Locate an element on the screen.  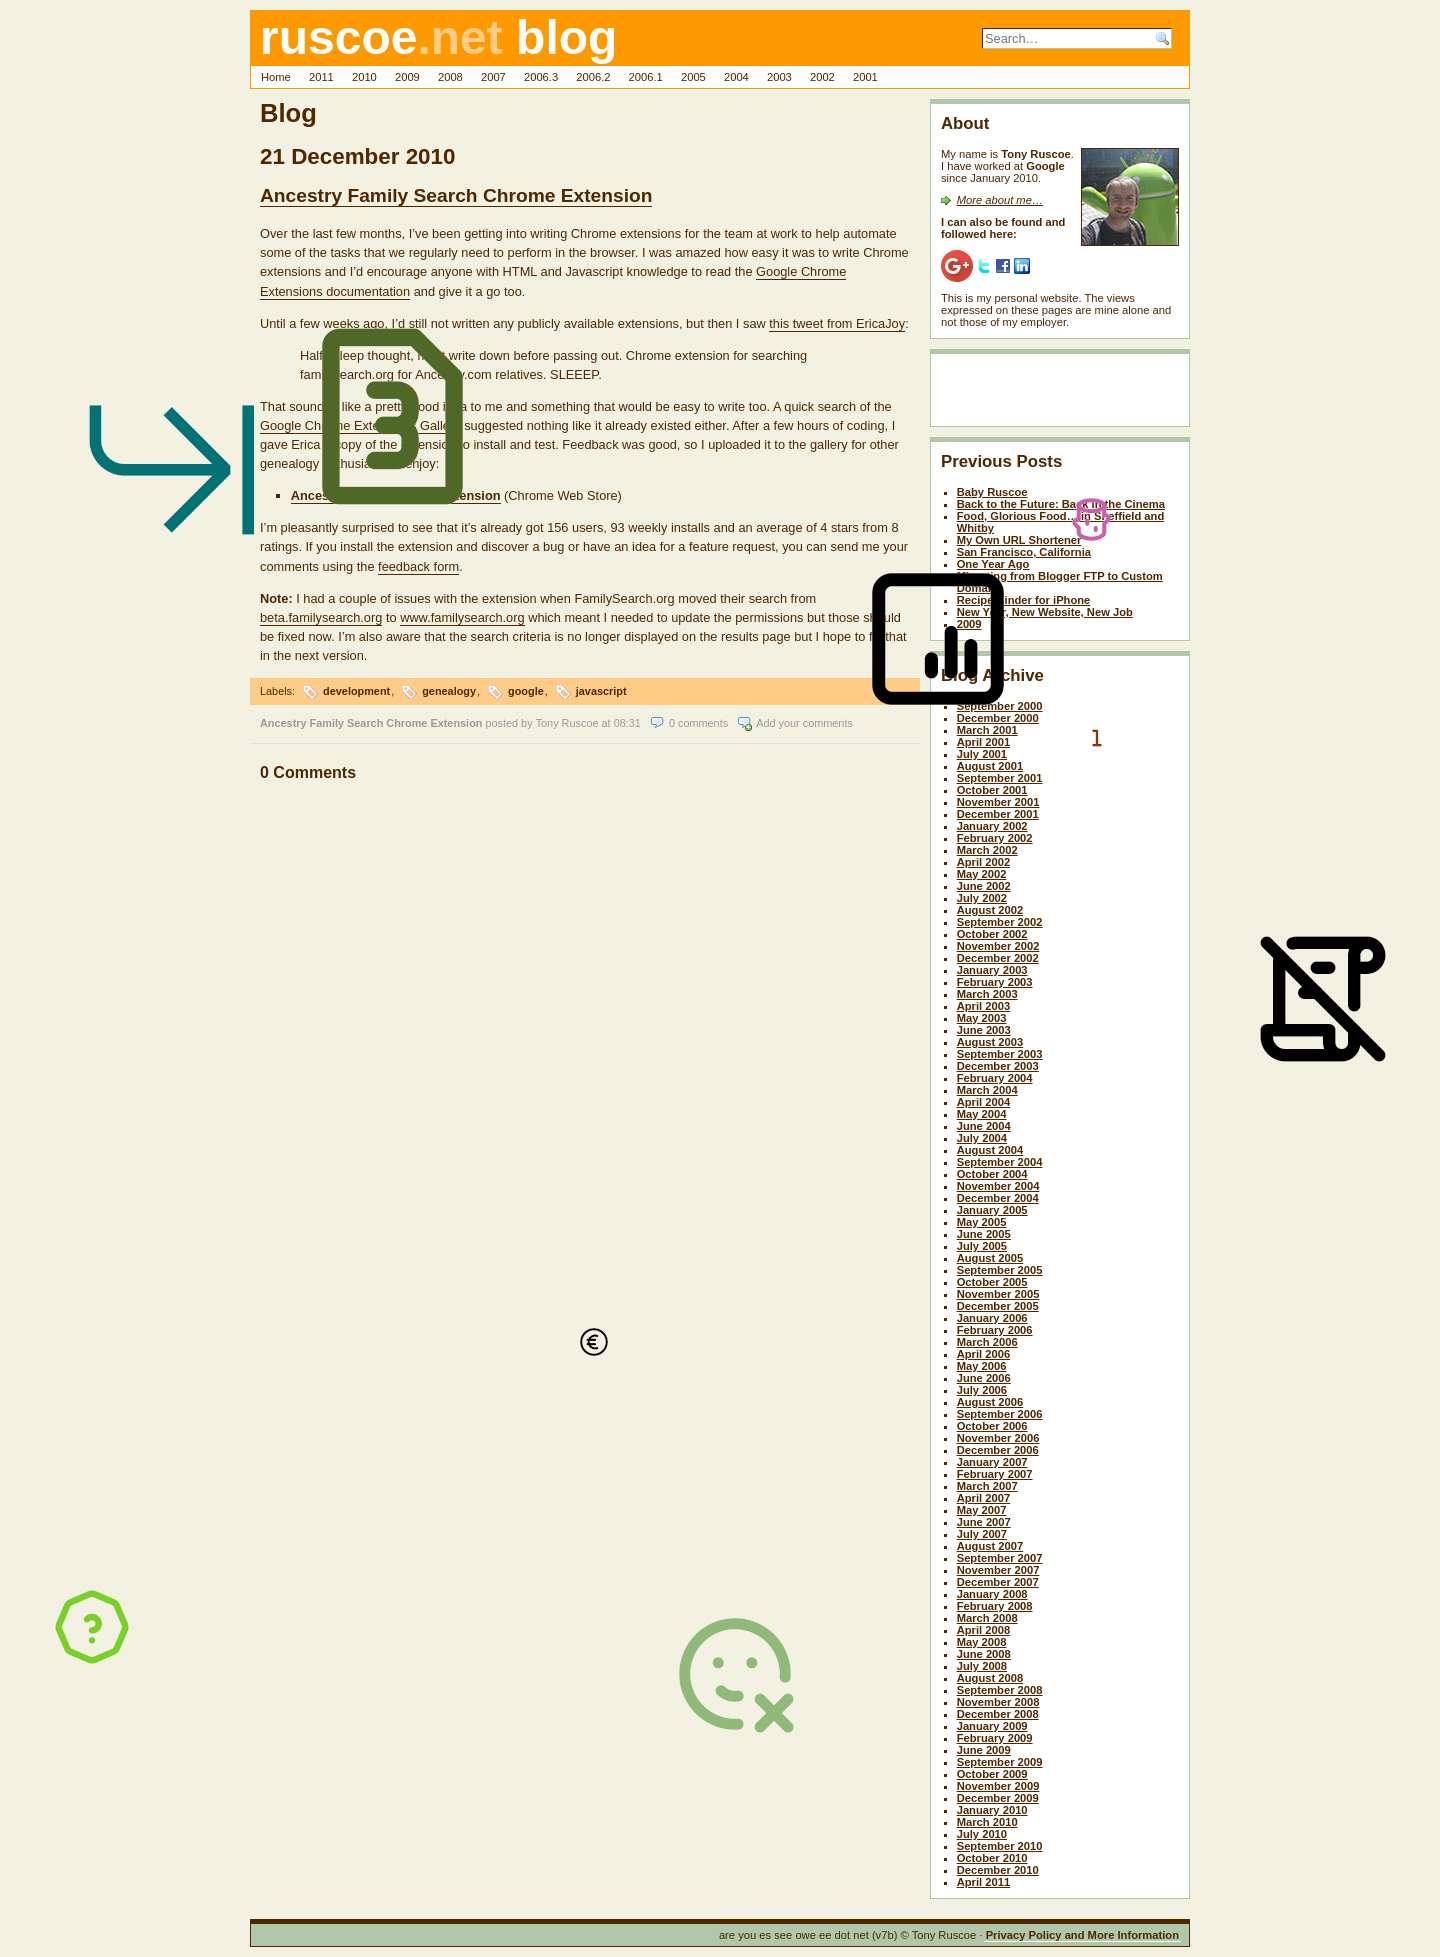
view wood or lumber materials is located at coordinates (1091, 519).